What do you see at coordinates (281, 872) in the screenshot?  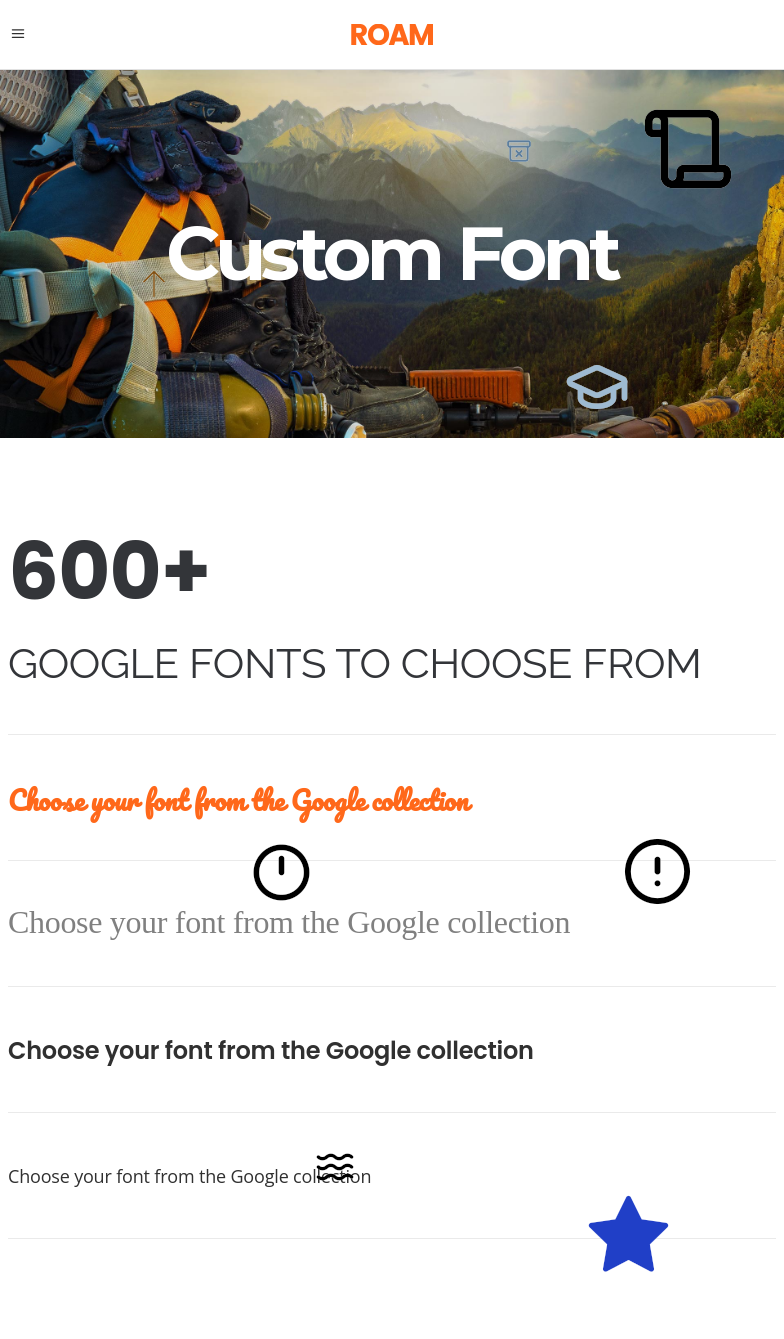 I see `view current time or check the clock` at bounding box center [281, 872].